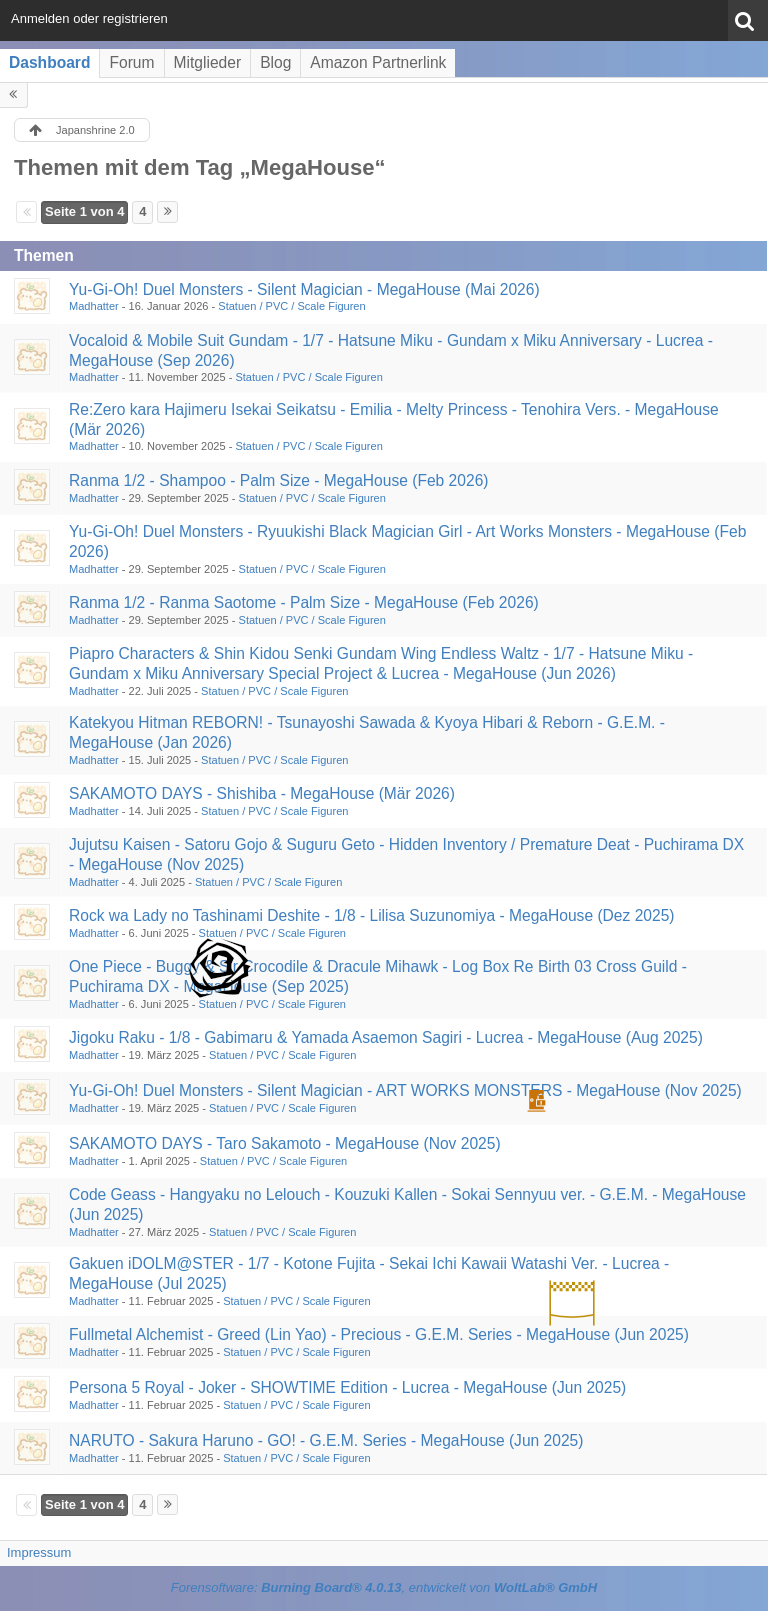 This screenshot has height=1611, width=768. Describe the element at coordinates (219, 967) in the screenshot. I see `indicates empty state or no results found` at that location.